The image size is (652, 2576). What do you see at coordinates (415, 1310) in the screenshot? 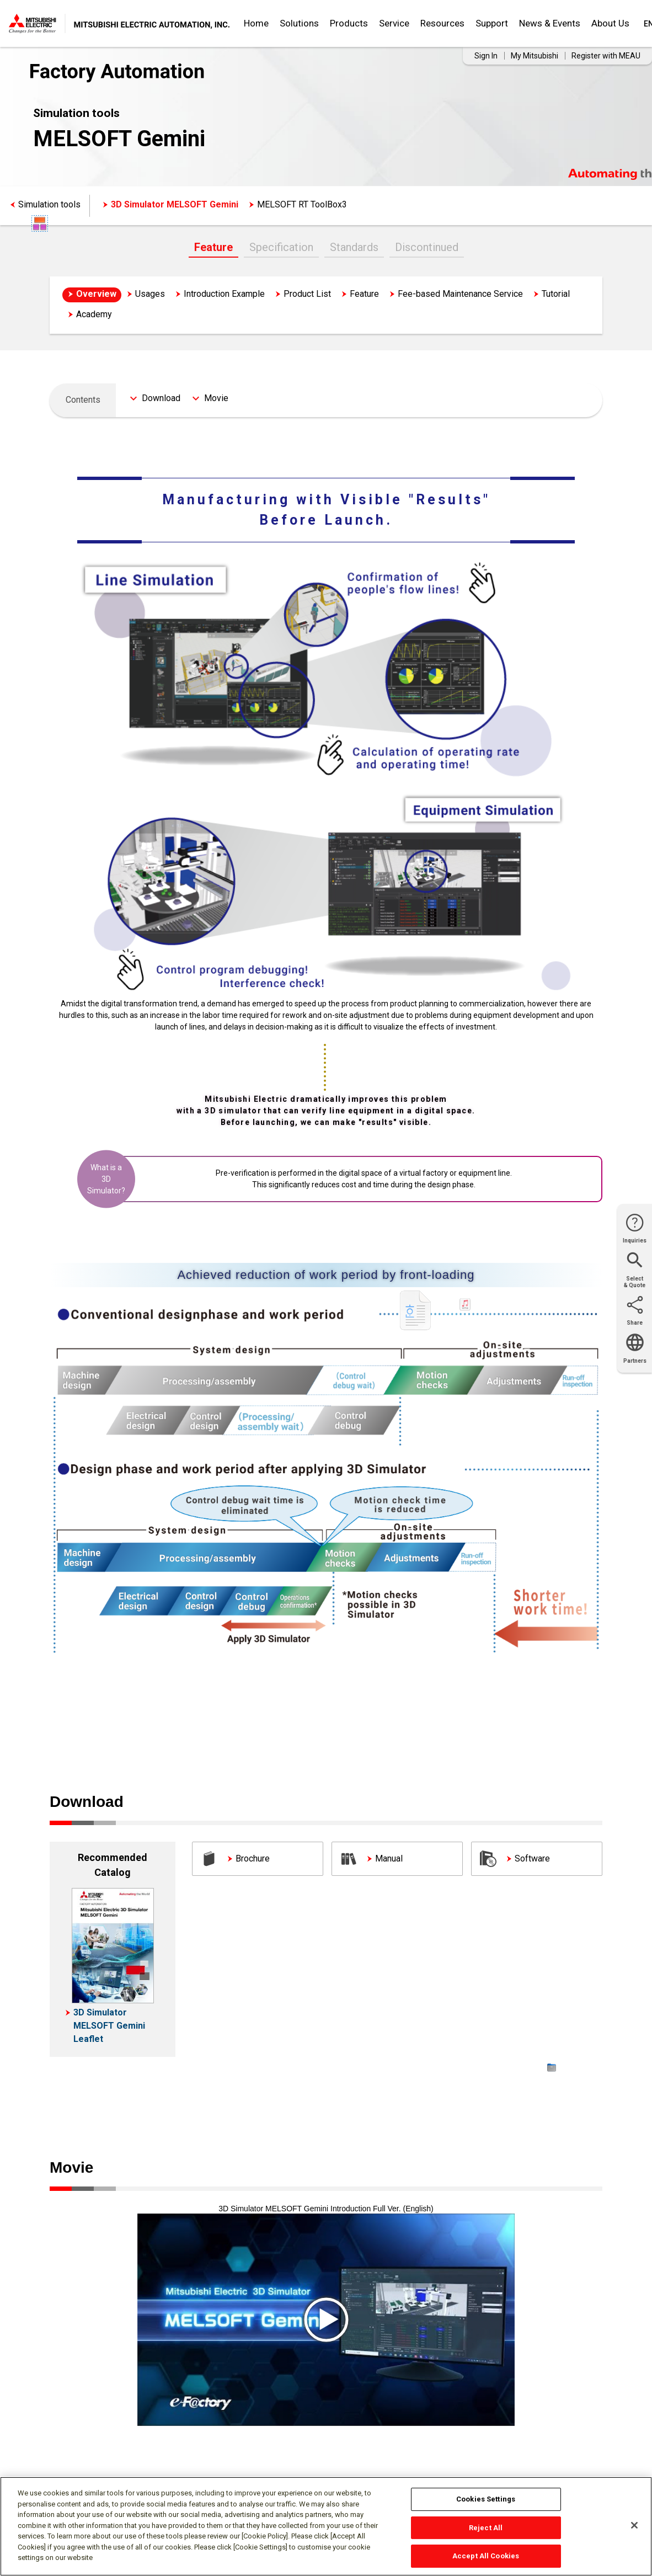
I see `open a Hangul Word Processor (.hwp) document` at bounding box center [415, 1310].